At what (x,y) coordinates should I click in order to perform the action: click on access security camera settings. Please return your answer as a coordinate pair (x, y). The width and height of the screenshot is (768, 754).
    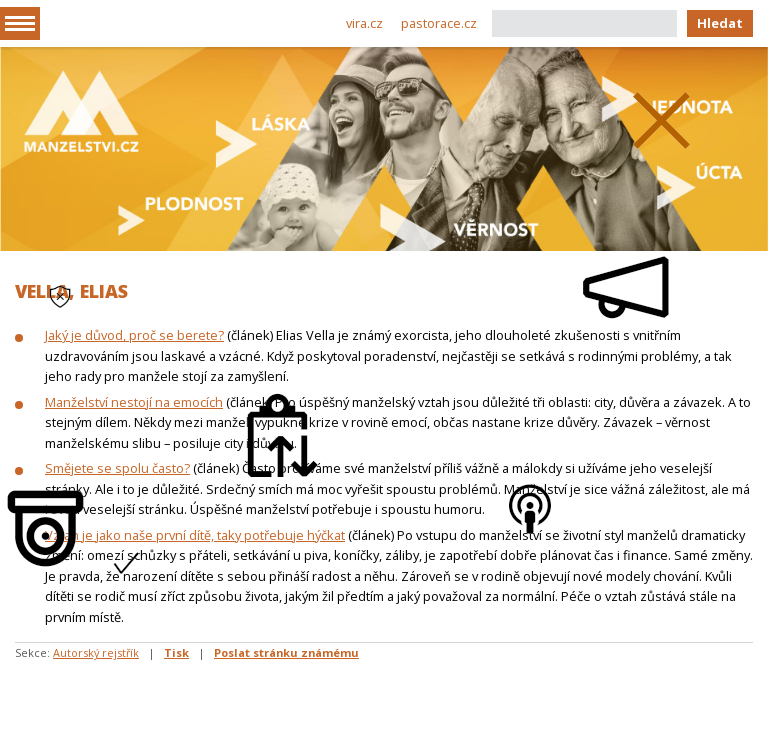
    Looking at the image, I should click on (45, 528).